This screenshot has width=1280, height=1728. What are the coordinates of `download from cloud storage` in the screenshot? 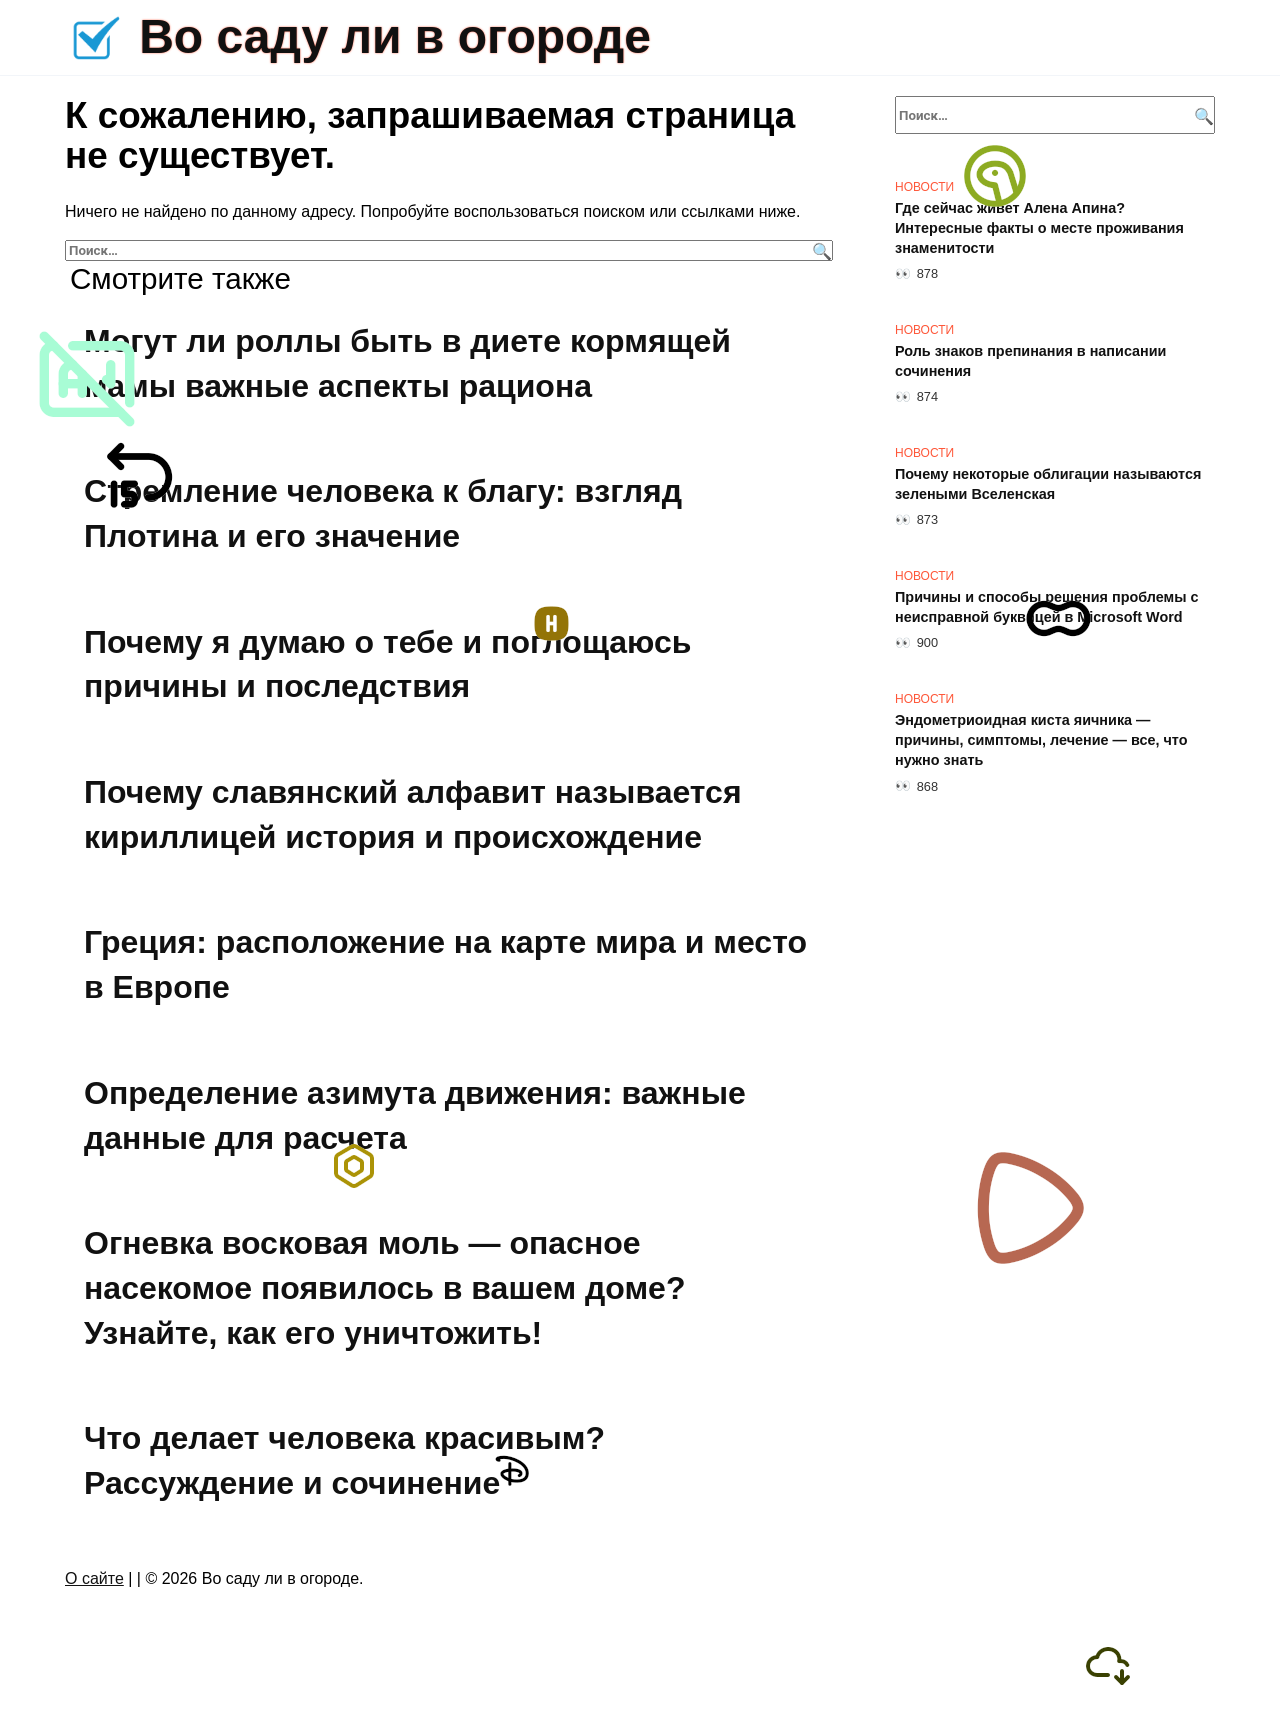 It's located at (1108, 1663).